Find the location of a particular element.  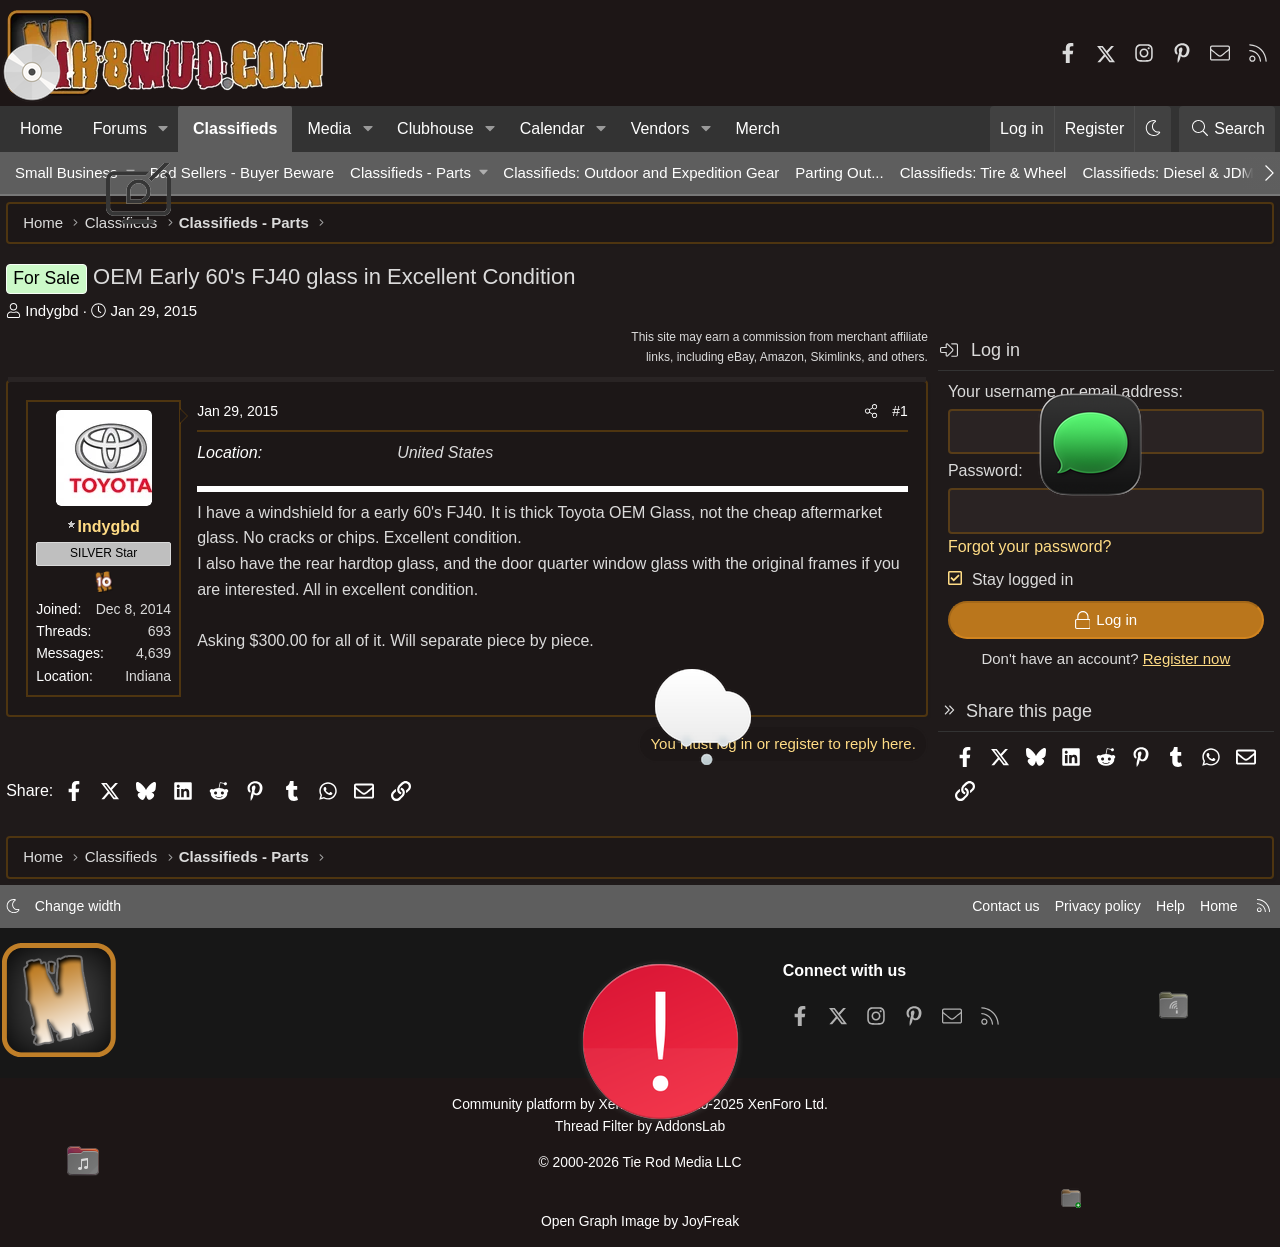

open the messages app is located at coordinates (1090, 444).